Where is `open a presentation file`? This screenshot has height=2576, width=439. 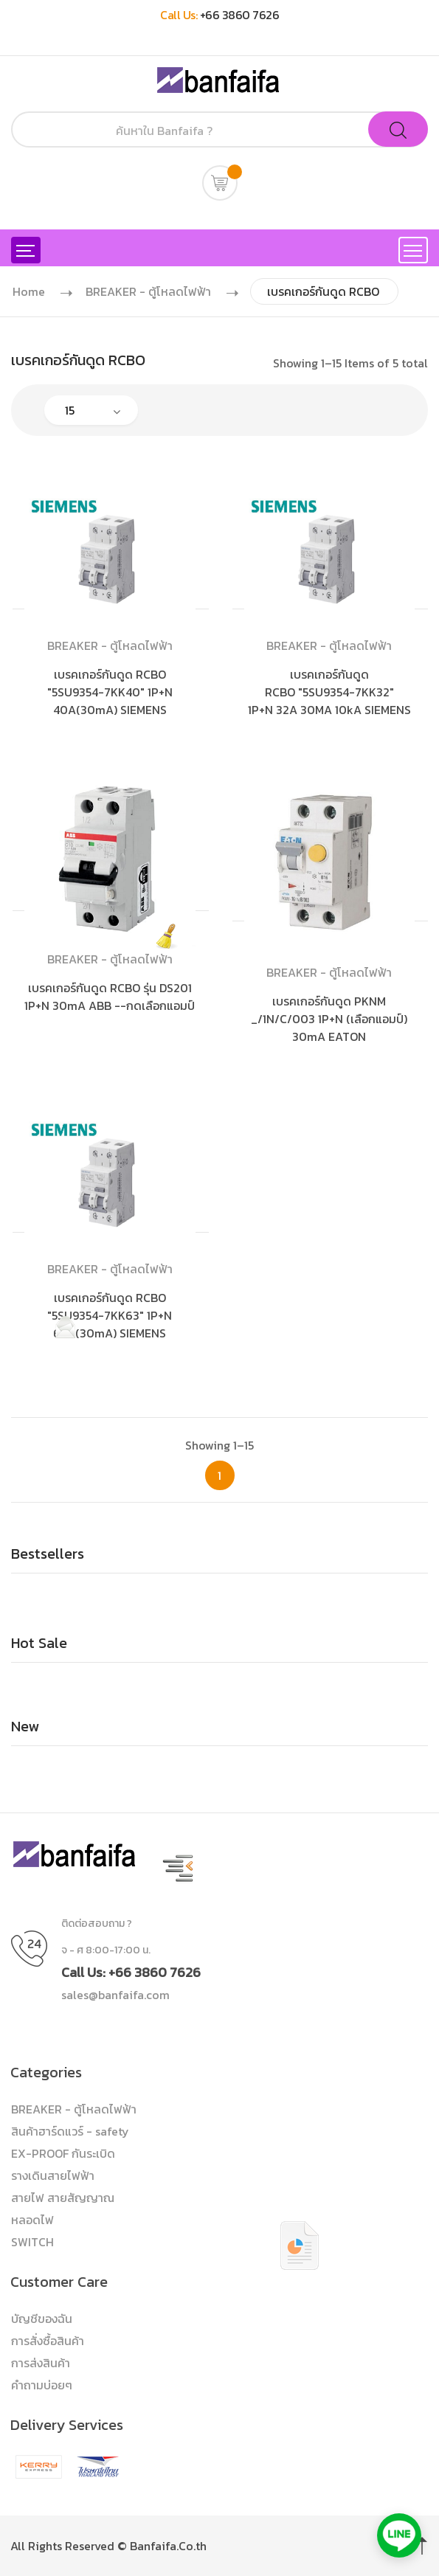 open a presentation file is located at coordinates (300, 2246).